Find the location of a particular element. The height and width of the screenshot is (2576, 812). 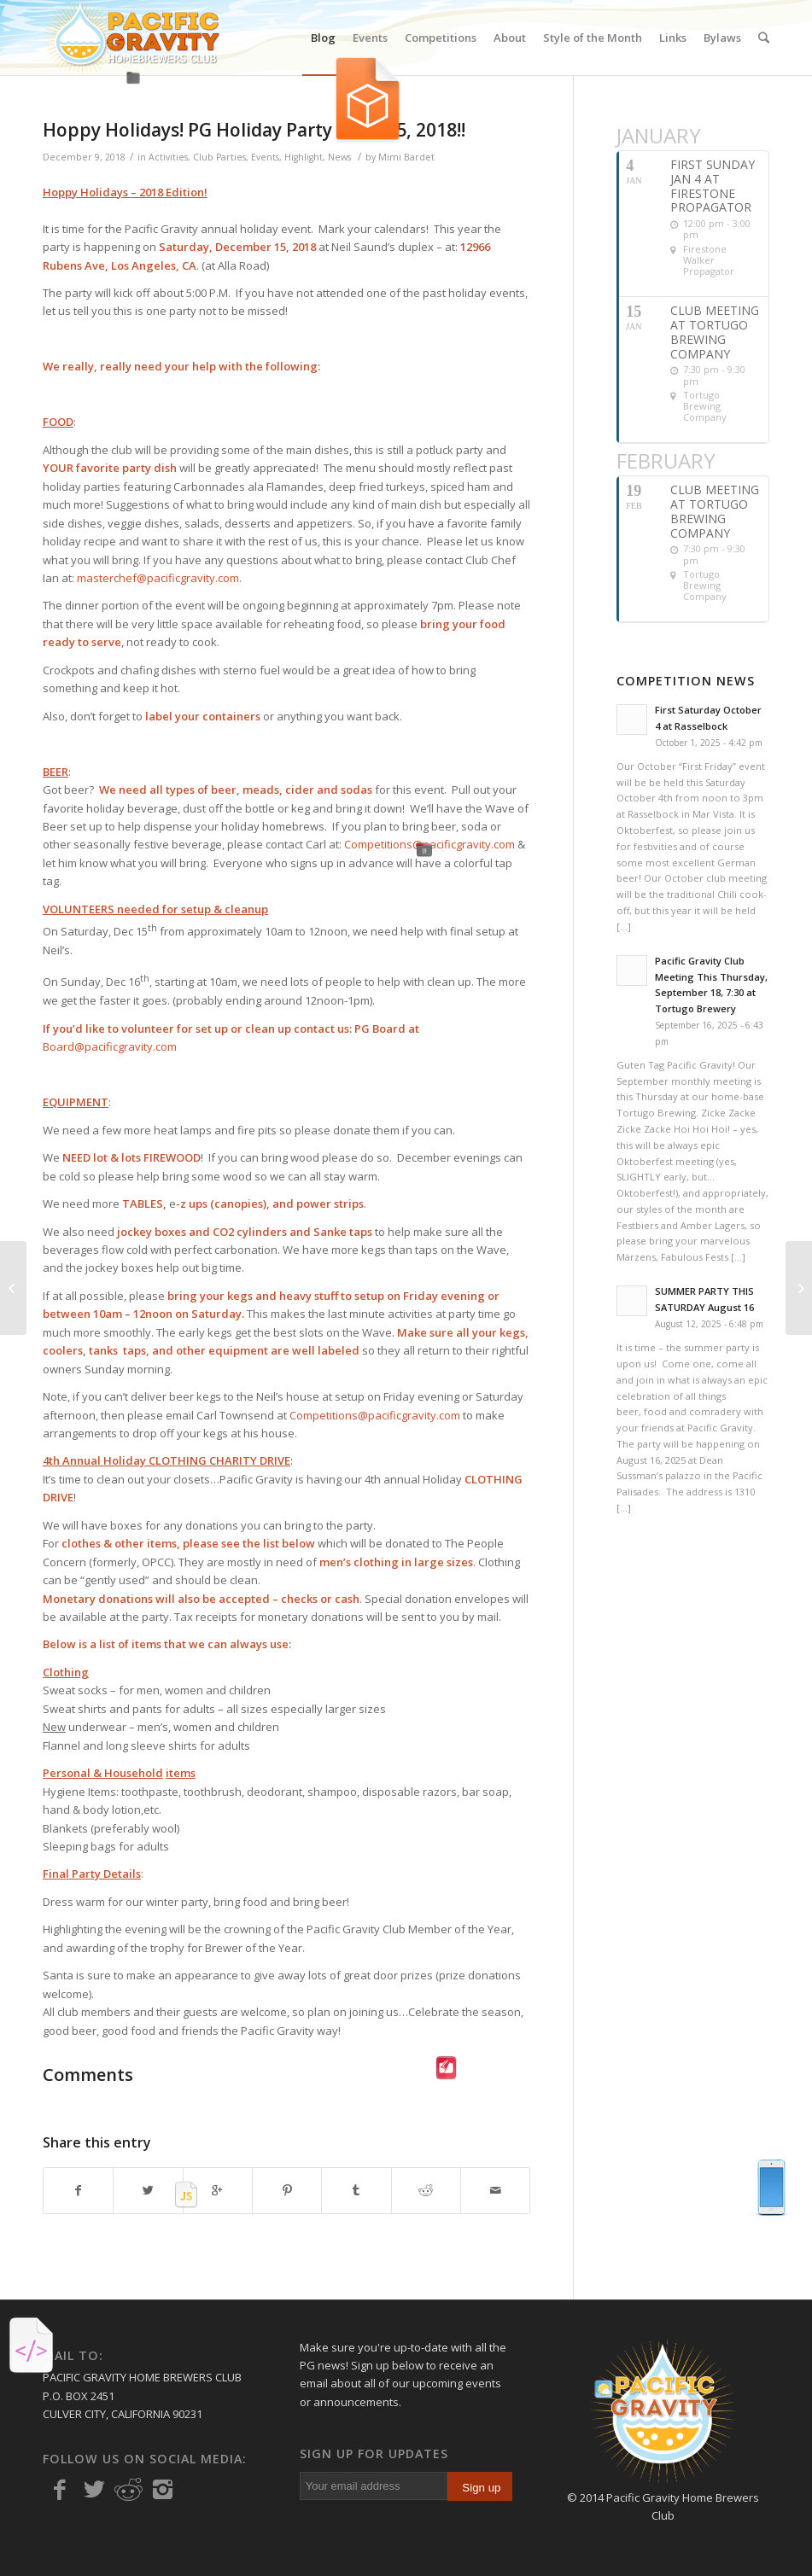

iPod Touch device connected is located at coordinates (771, 2188).